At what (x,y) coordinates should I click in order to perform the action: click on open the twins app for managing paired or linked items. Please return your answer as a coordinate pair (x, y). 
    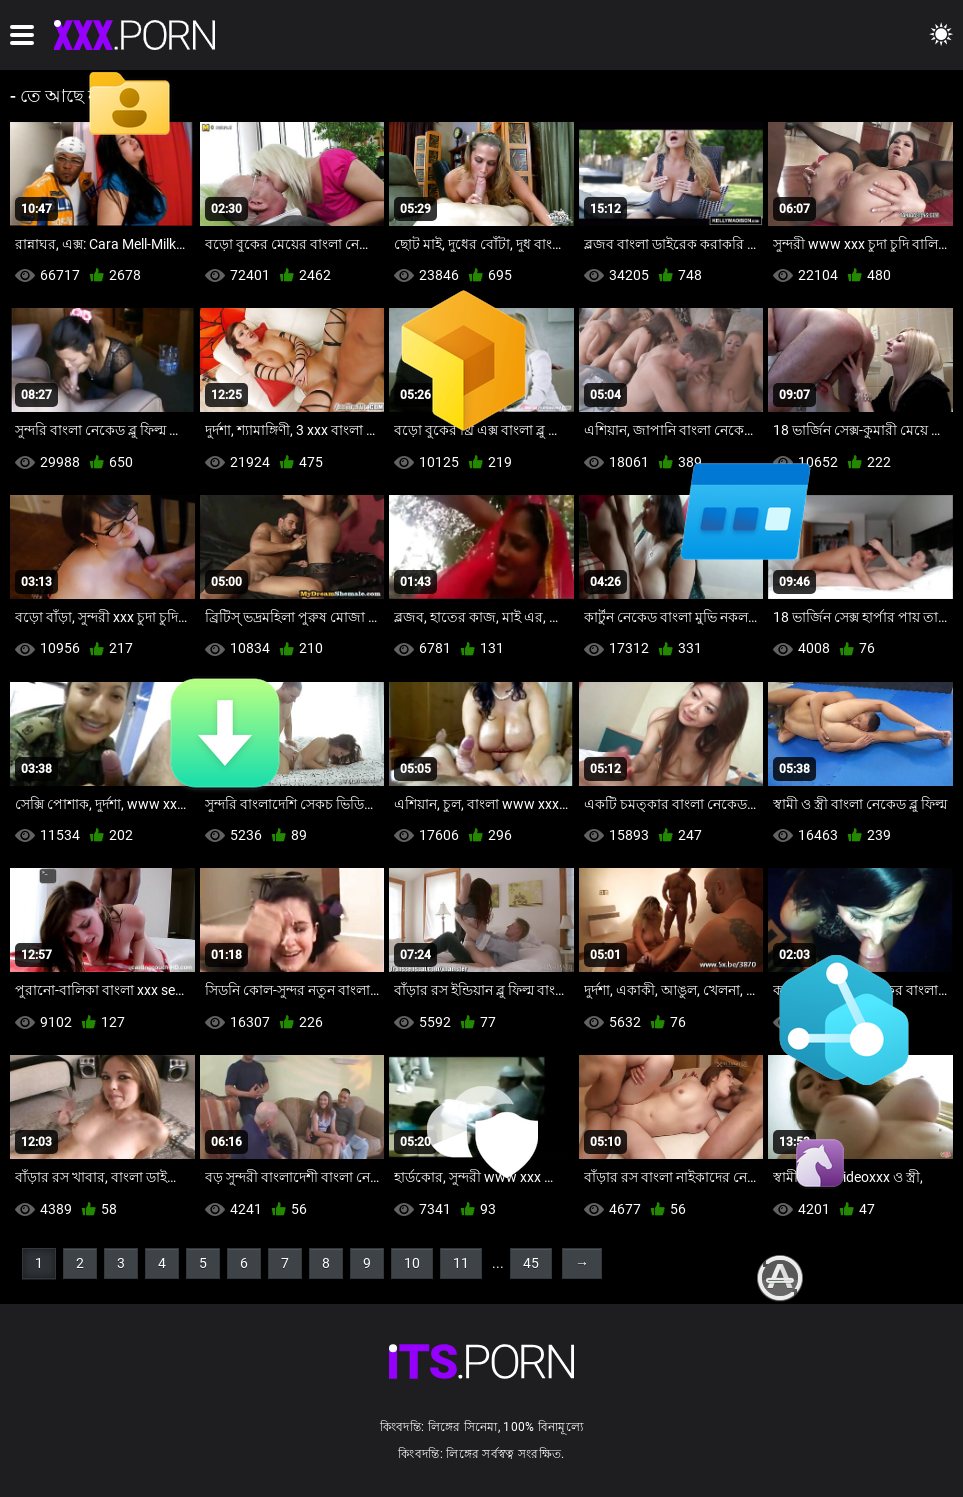
    Looking at the image, I should click on (844, 1020).